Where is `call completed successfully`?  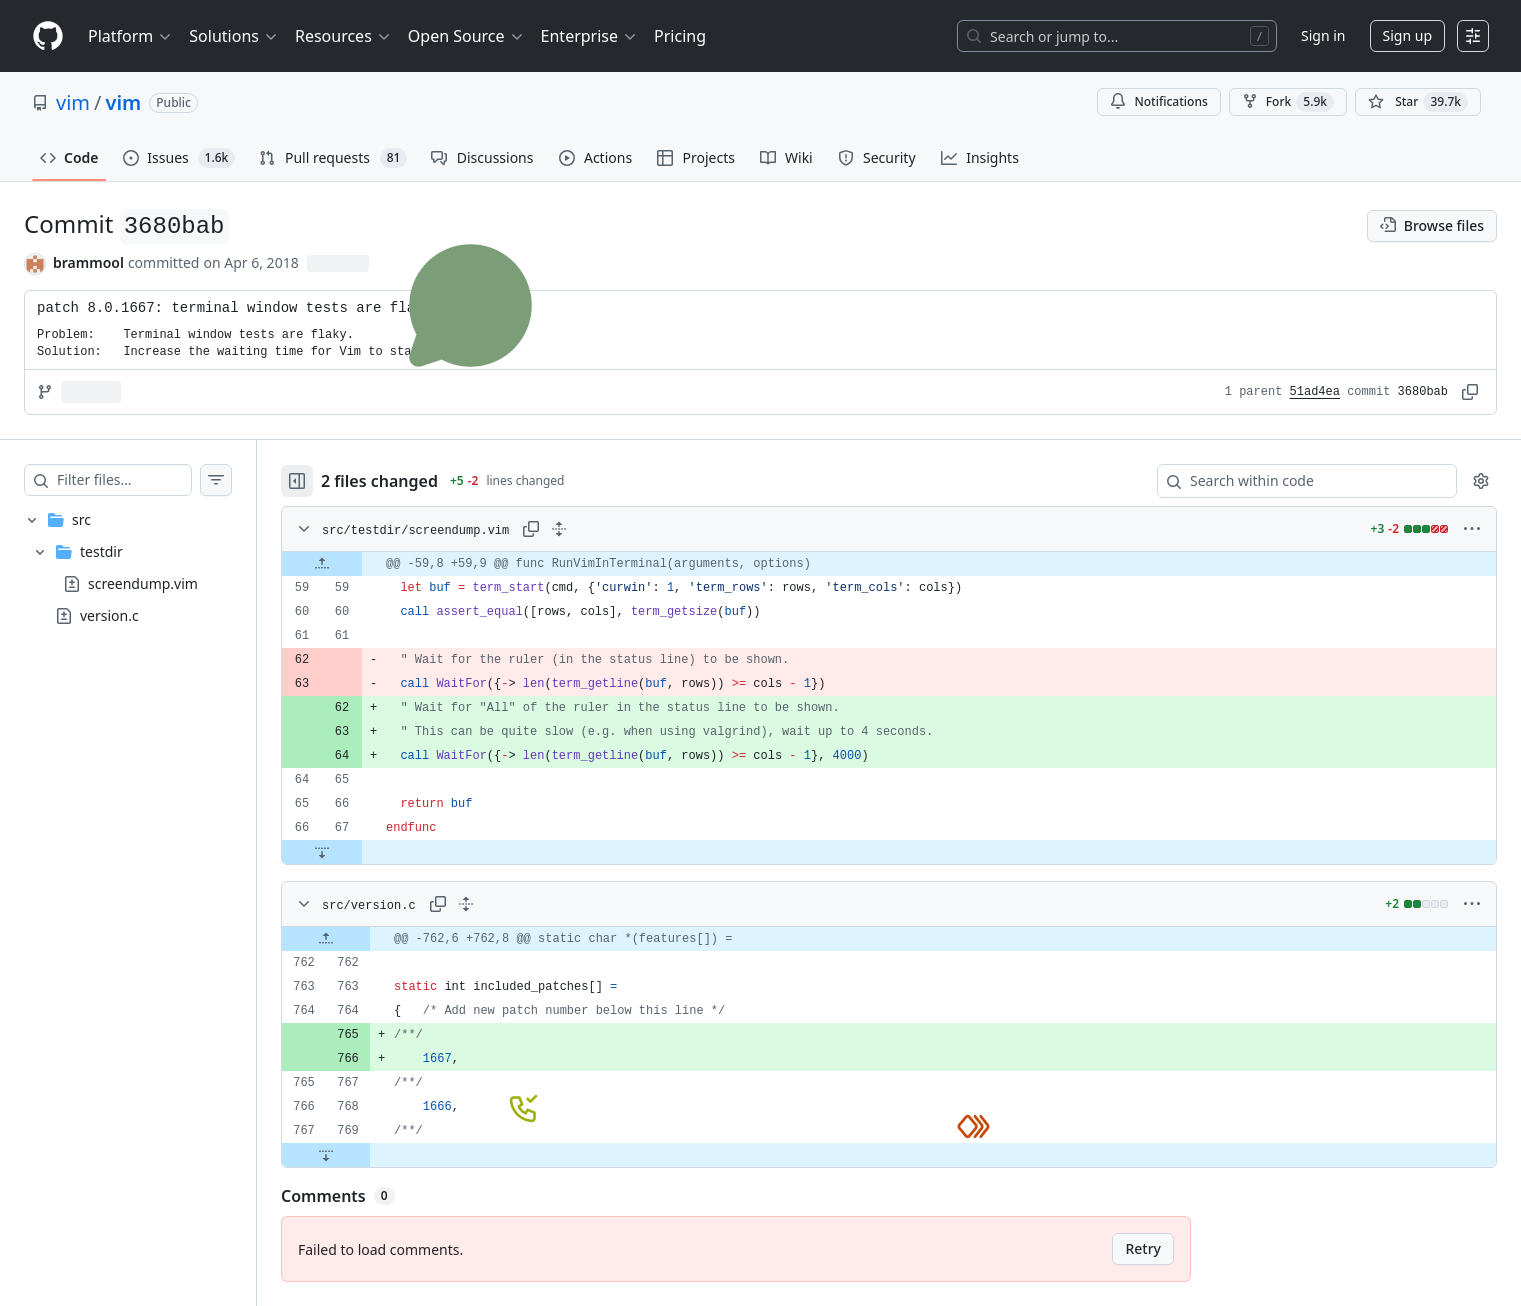
call completed successfully is located at coordinates (523, 1108).